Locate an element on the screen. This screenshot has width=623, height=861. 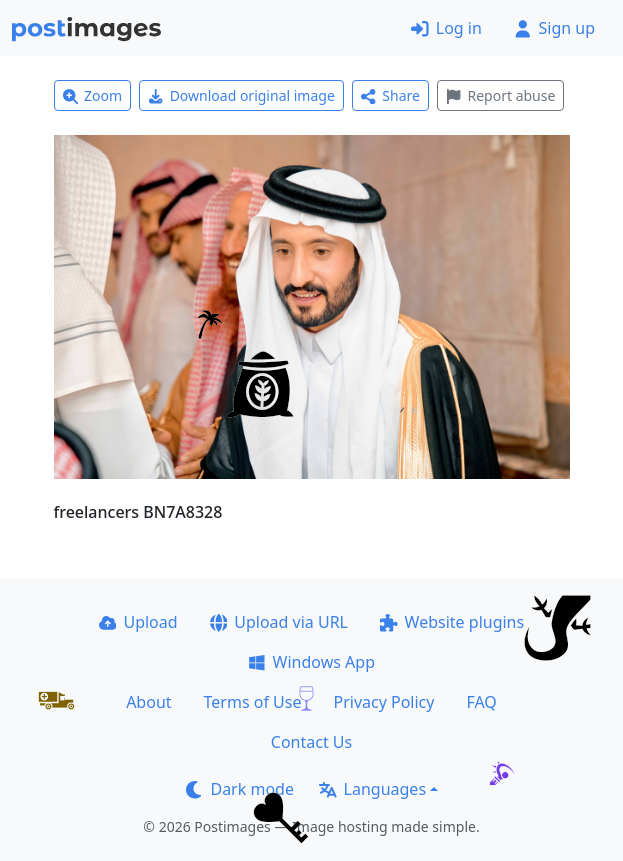
indicates tropical or beach-themed content is located at coordinates (209, 324).